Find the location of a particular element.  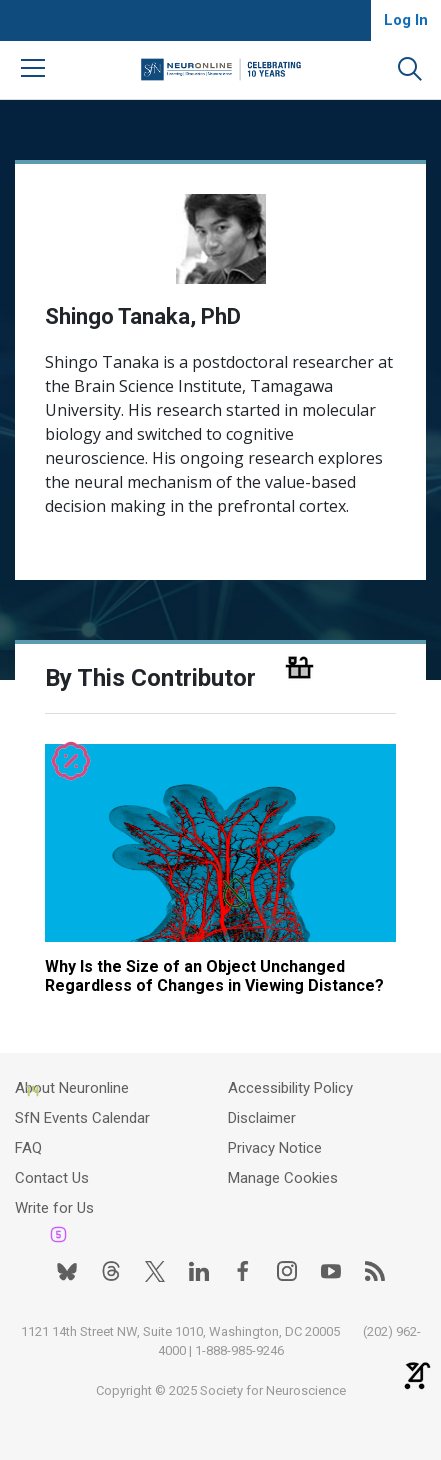

view available discounts or promotions is located at coordinates (71, 761).